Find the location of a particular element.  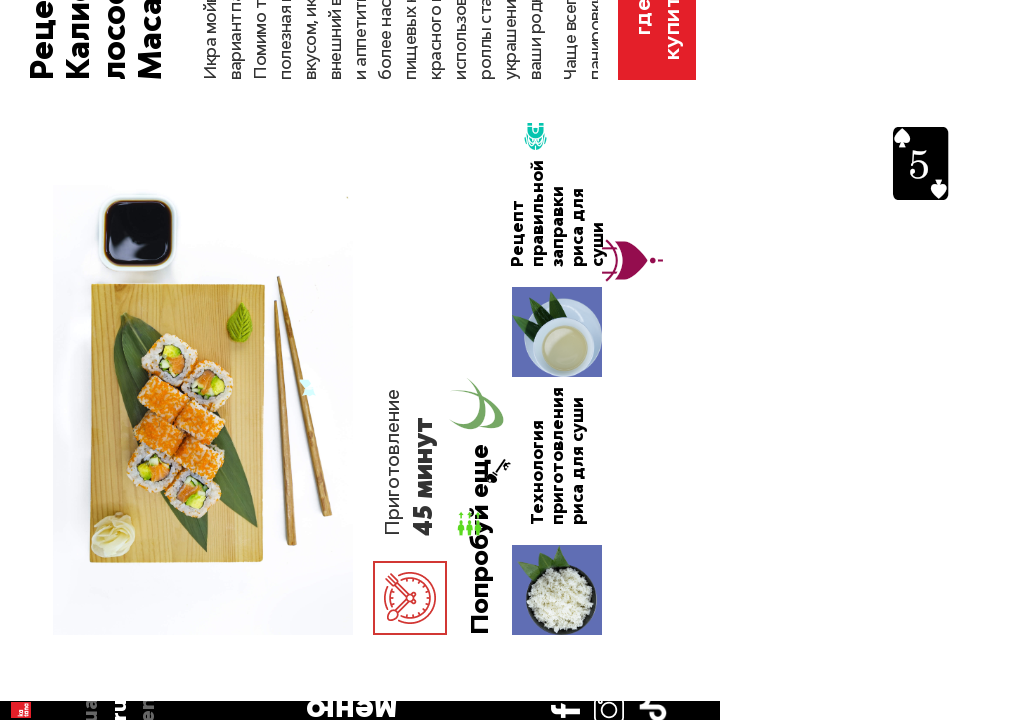

upgrade your team or group members is located at coordinates (469, 523).